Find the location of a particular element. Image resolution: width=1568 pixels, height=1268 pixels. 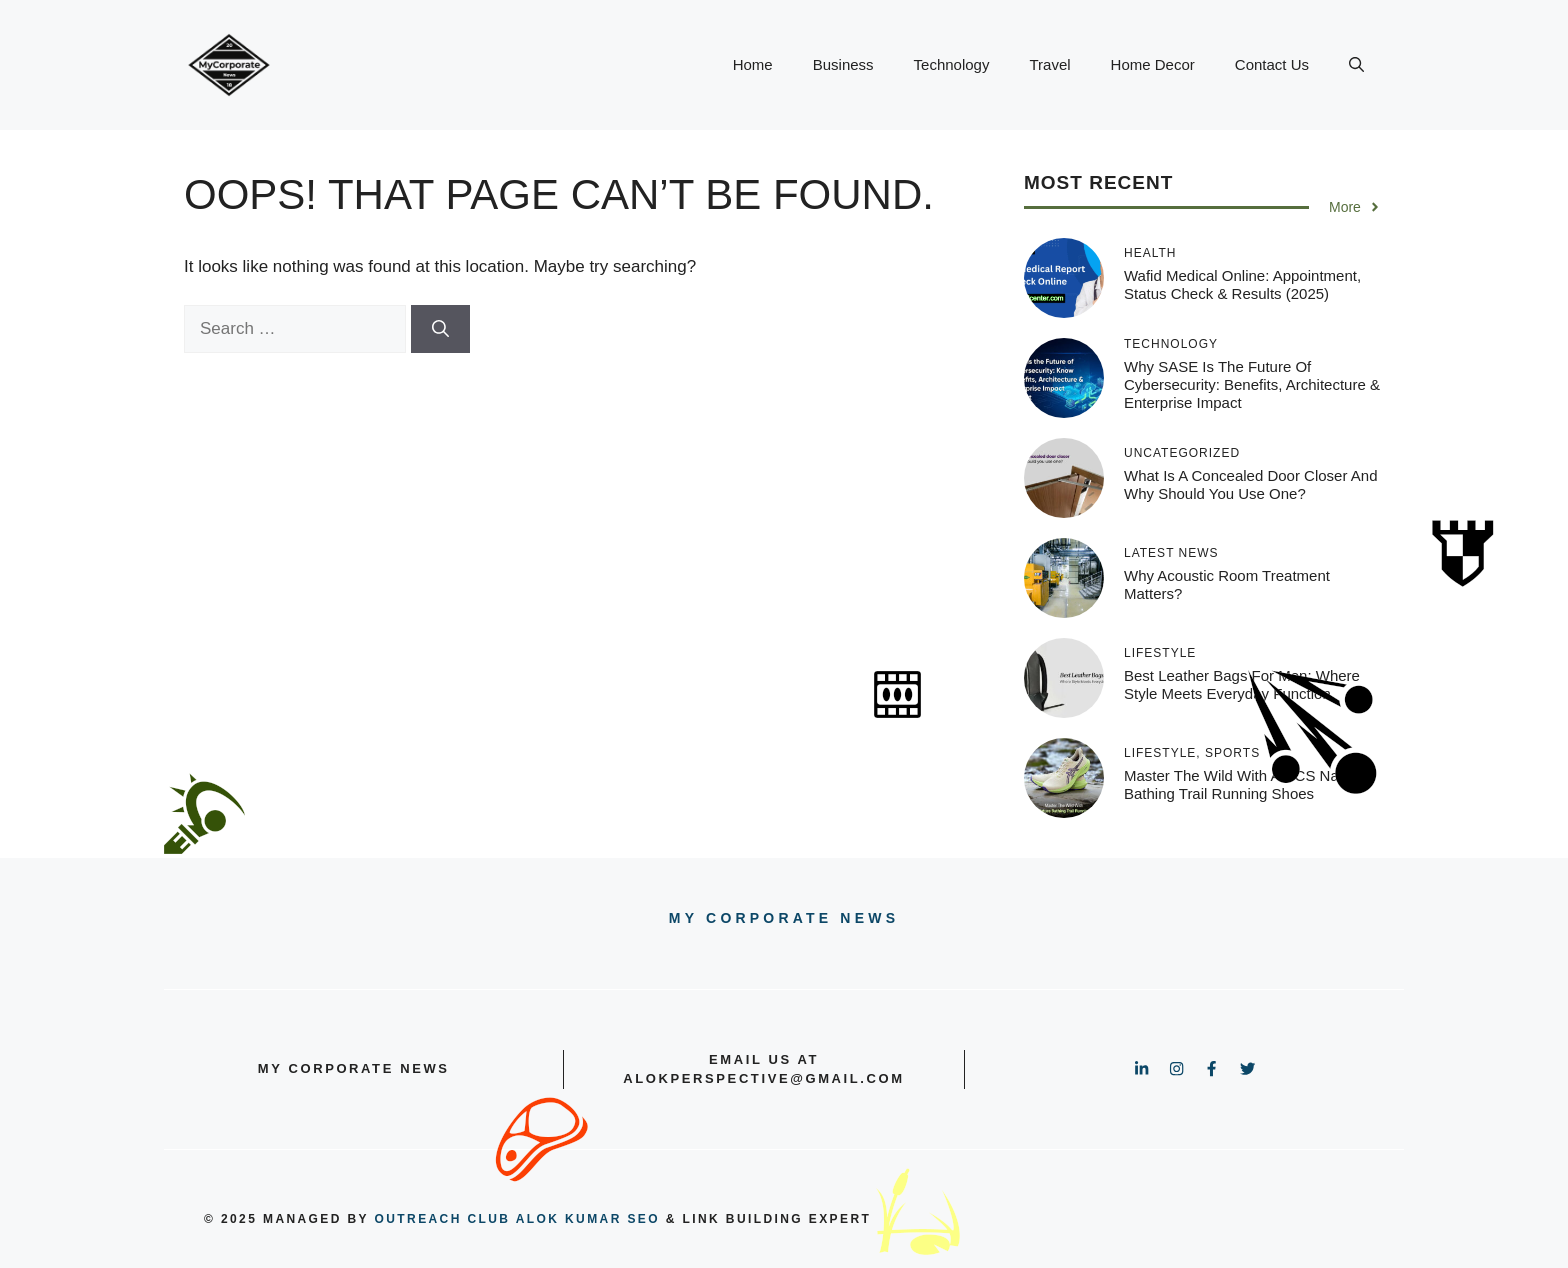

launch projectiles or balls is located at coordinates (1313, 728).